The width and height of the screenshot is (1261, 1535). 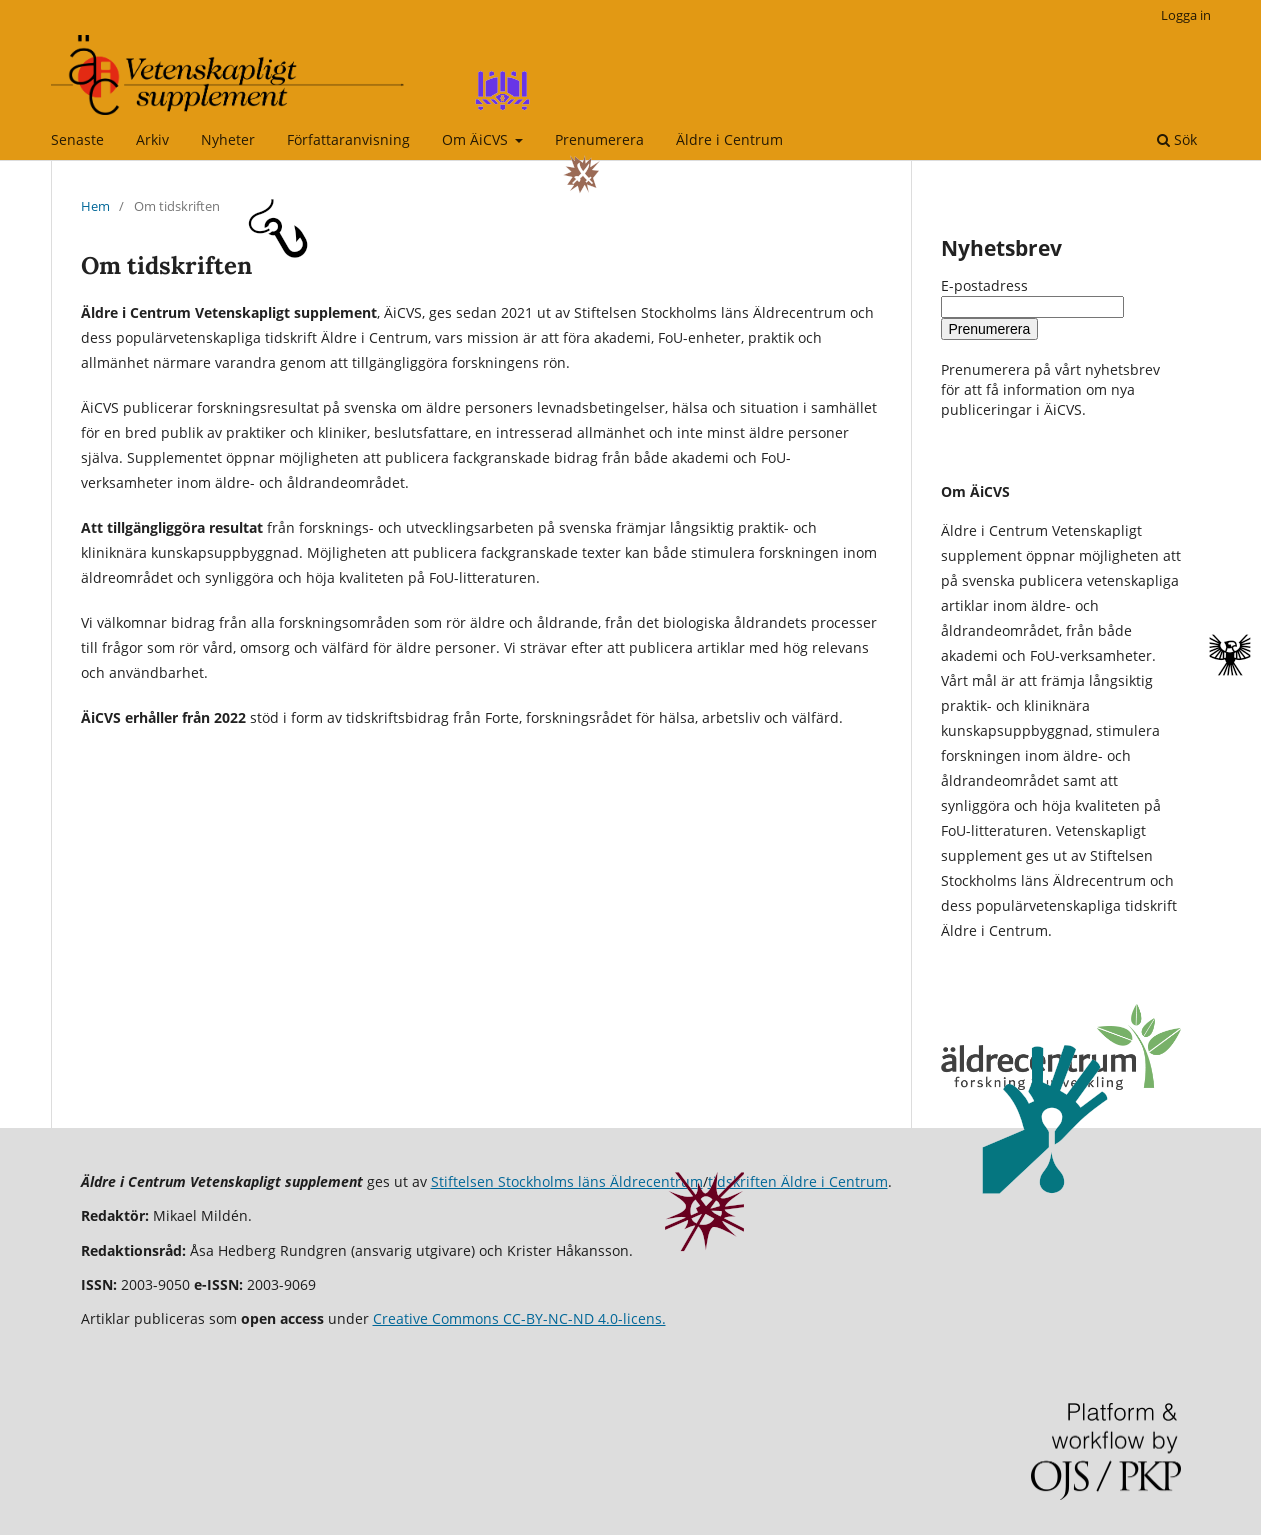 I want to click on select hawk or eagle team emblem, so click(x=1230, y=655).